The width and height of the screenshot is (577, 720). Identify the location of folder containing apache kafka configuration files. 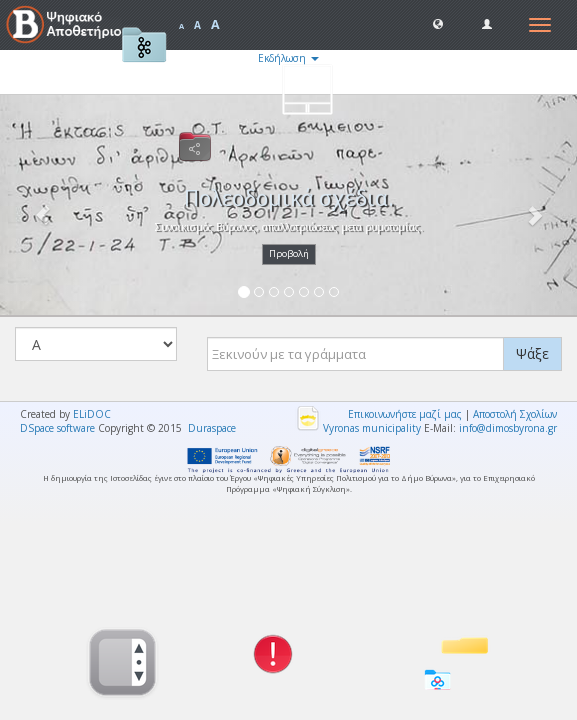
(144, 46).